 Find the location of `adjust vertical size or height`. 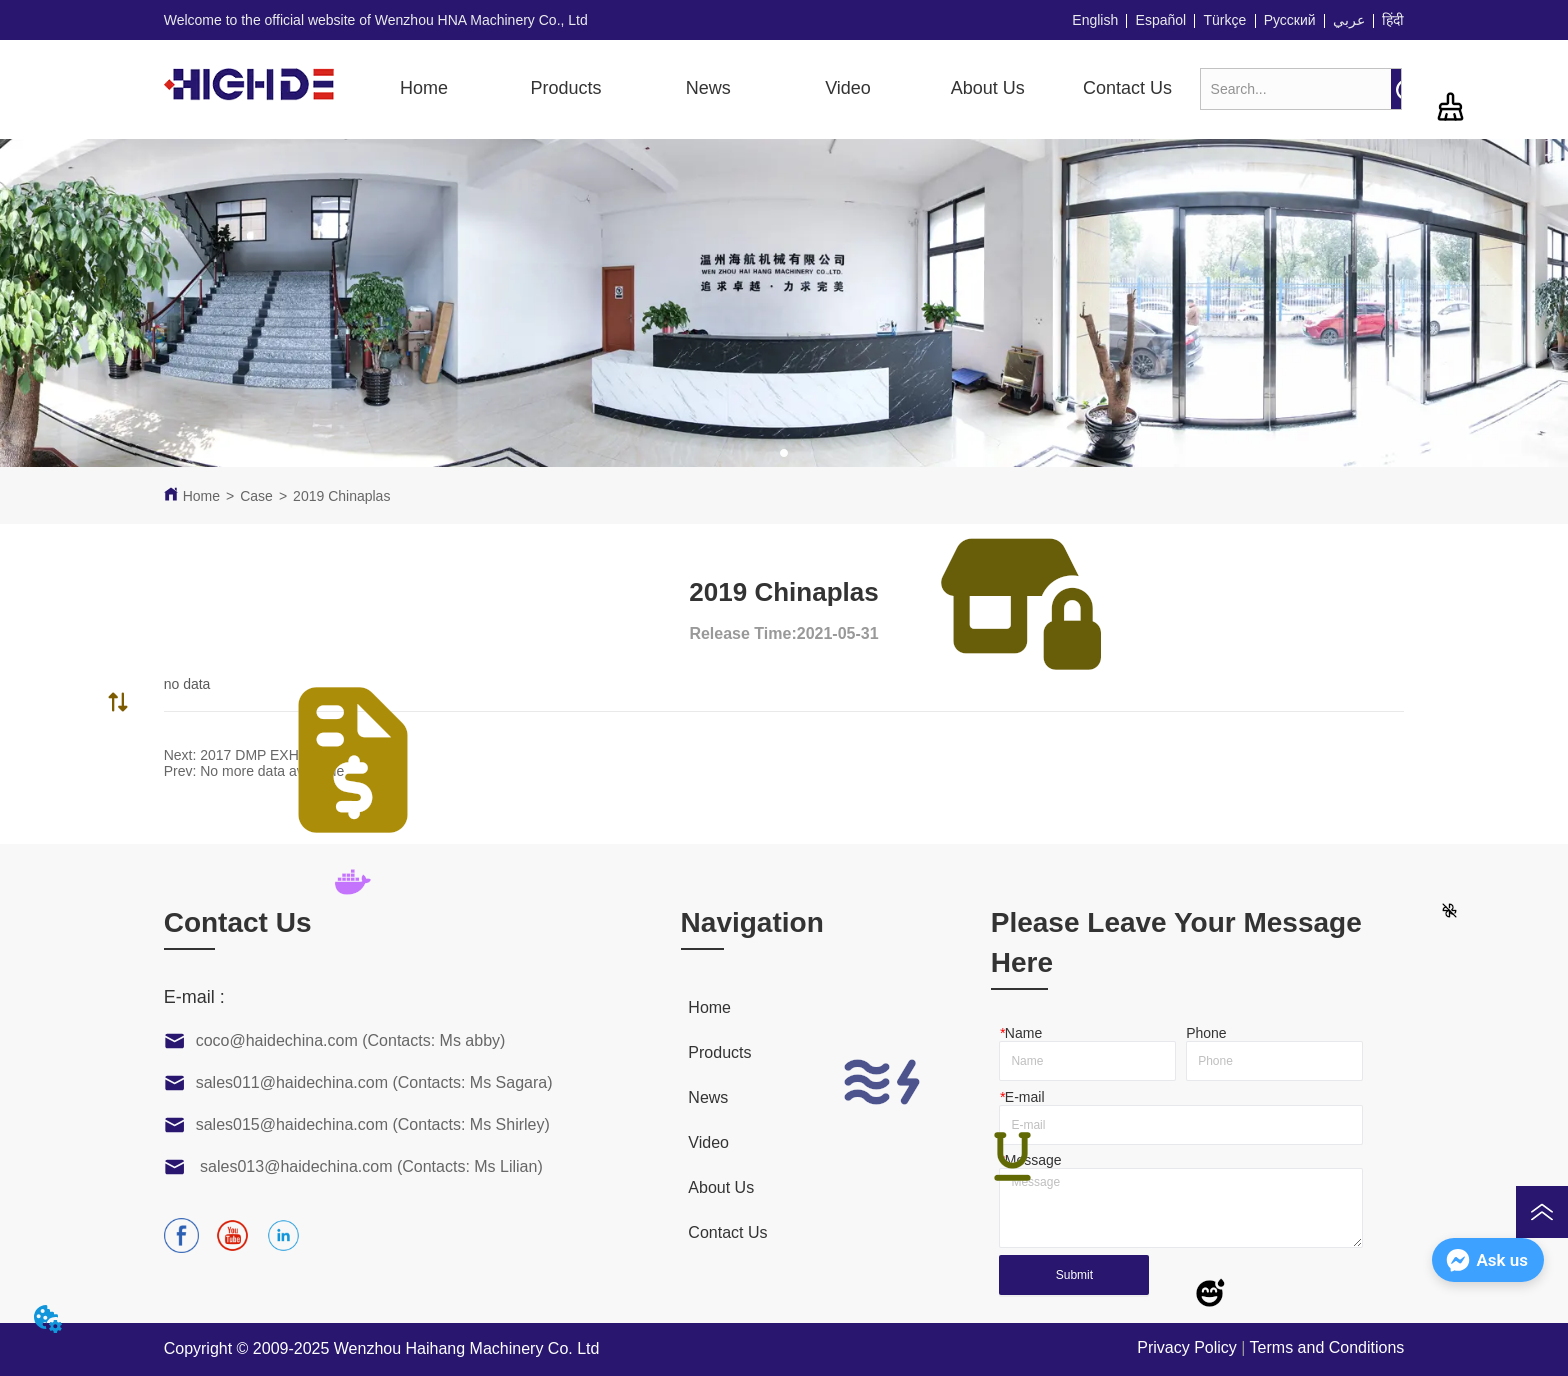

adjust vertical size or height is located at coordinates (118, 702).